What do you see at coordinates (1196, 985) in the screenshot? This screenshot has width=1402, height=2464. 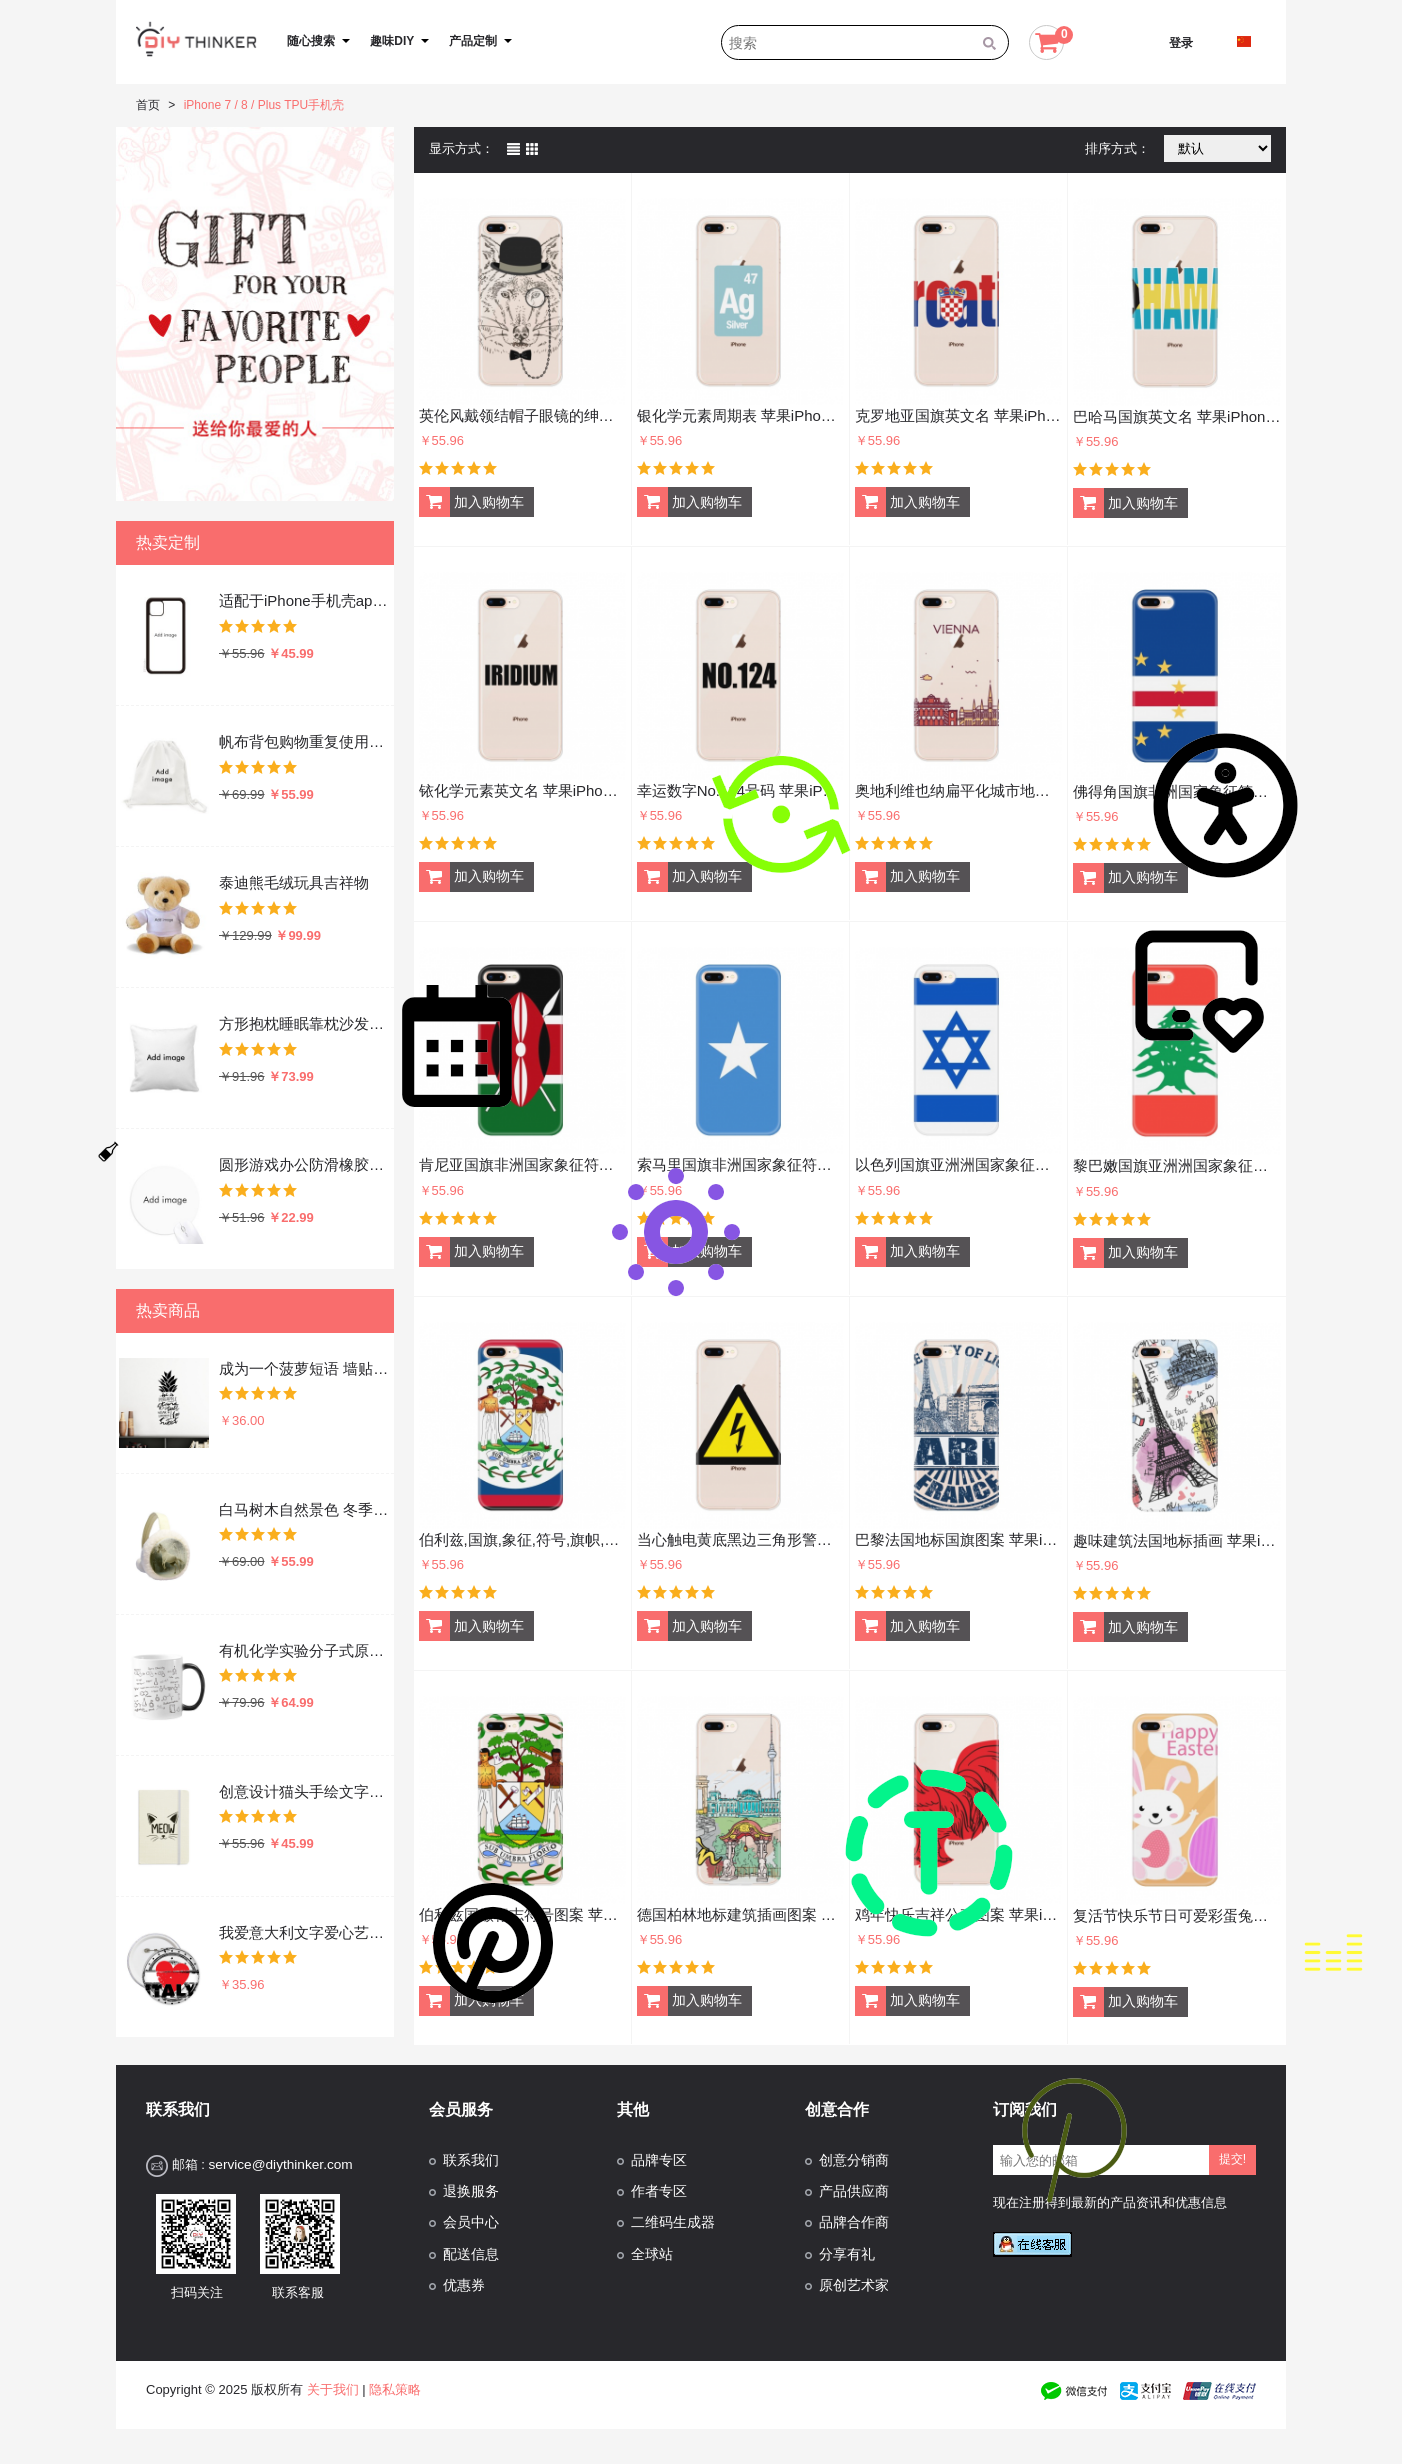 I see `add tablet to favorites` at bounding box center [1196, 985].